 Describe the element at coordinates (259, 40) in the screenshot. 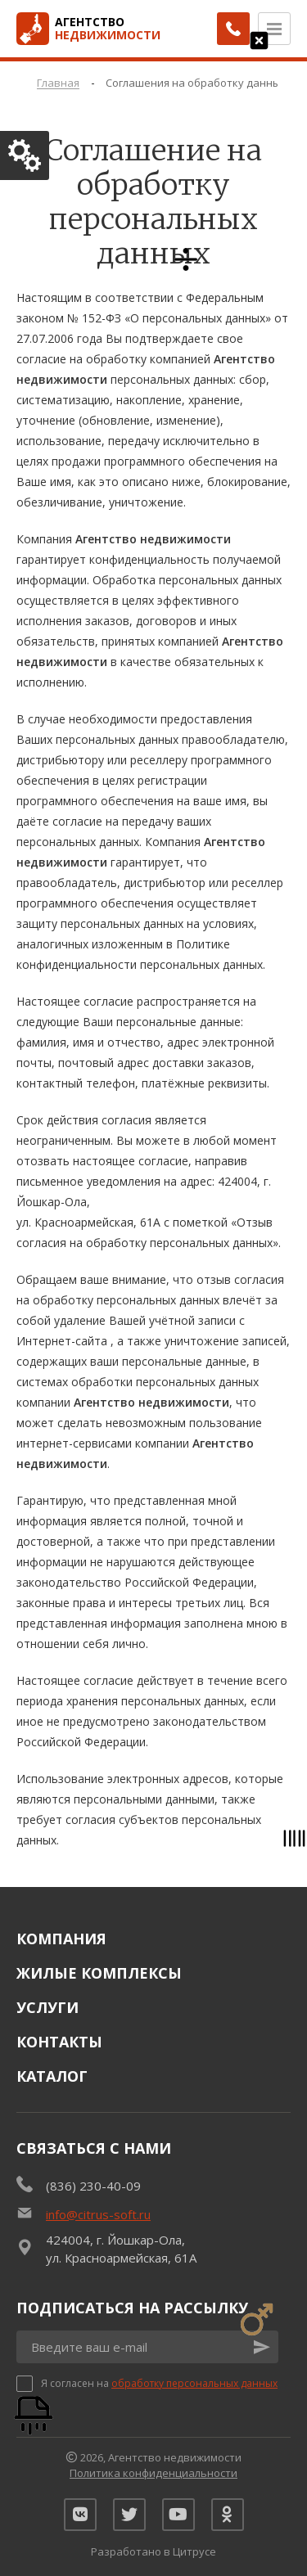

I see `close or dismiss a dialog box` at that location.